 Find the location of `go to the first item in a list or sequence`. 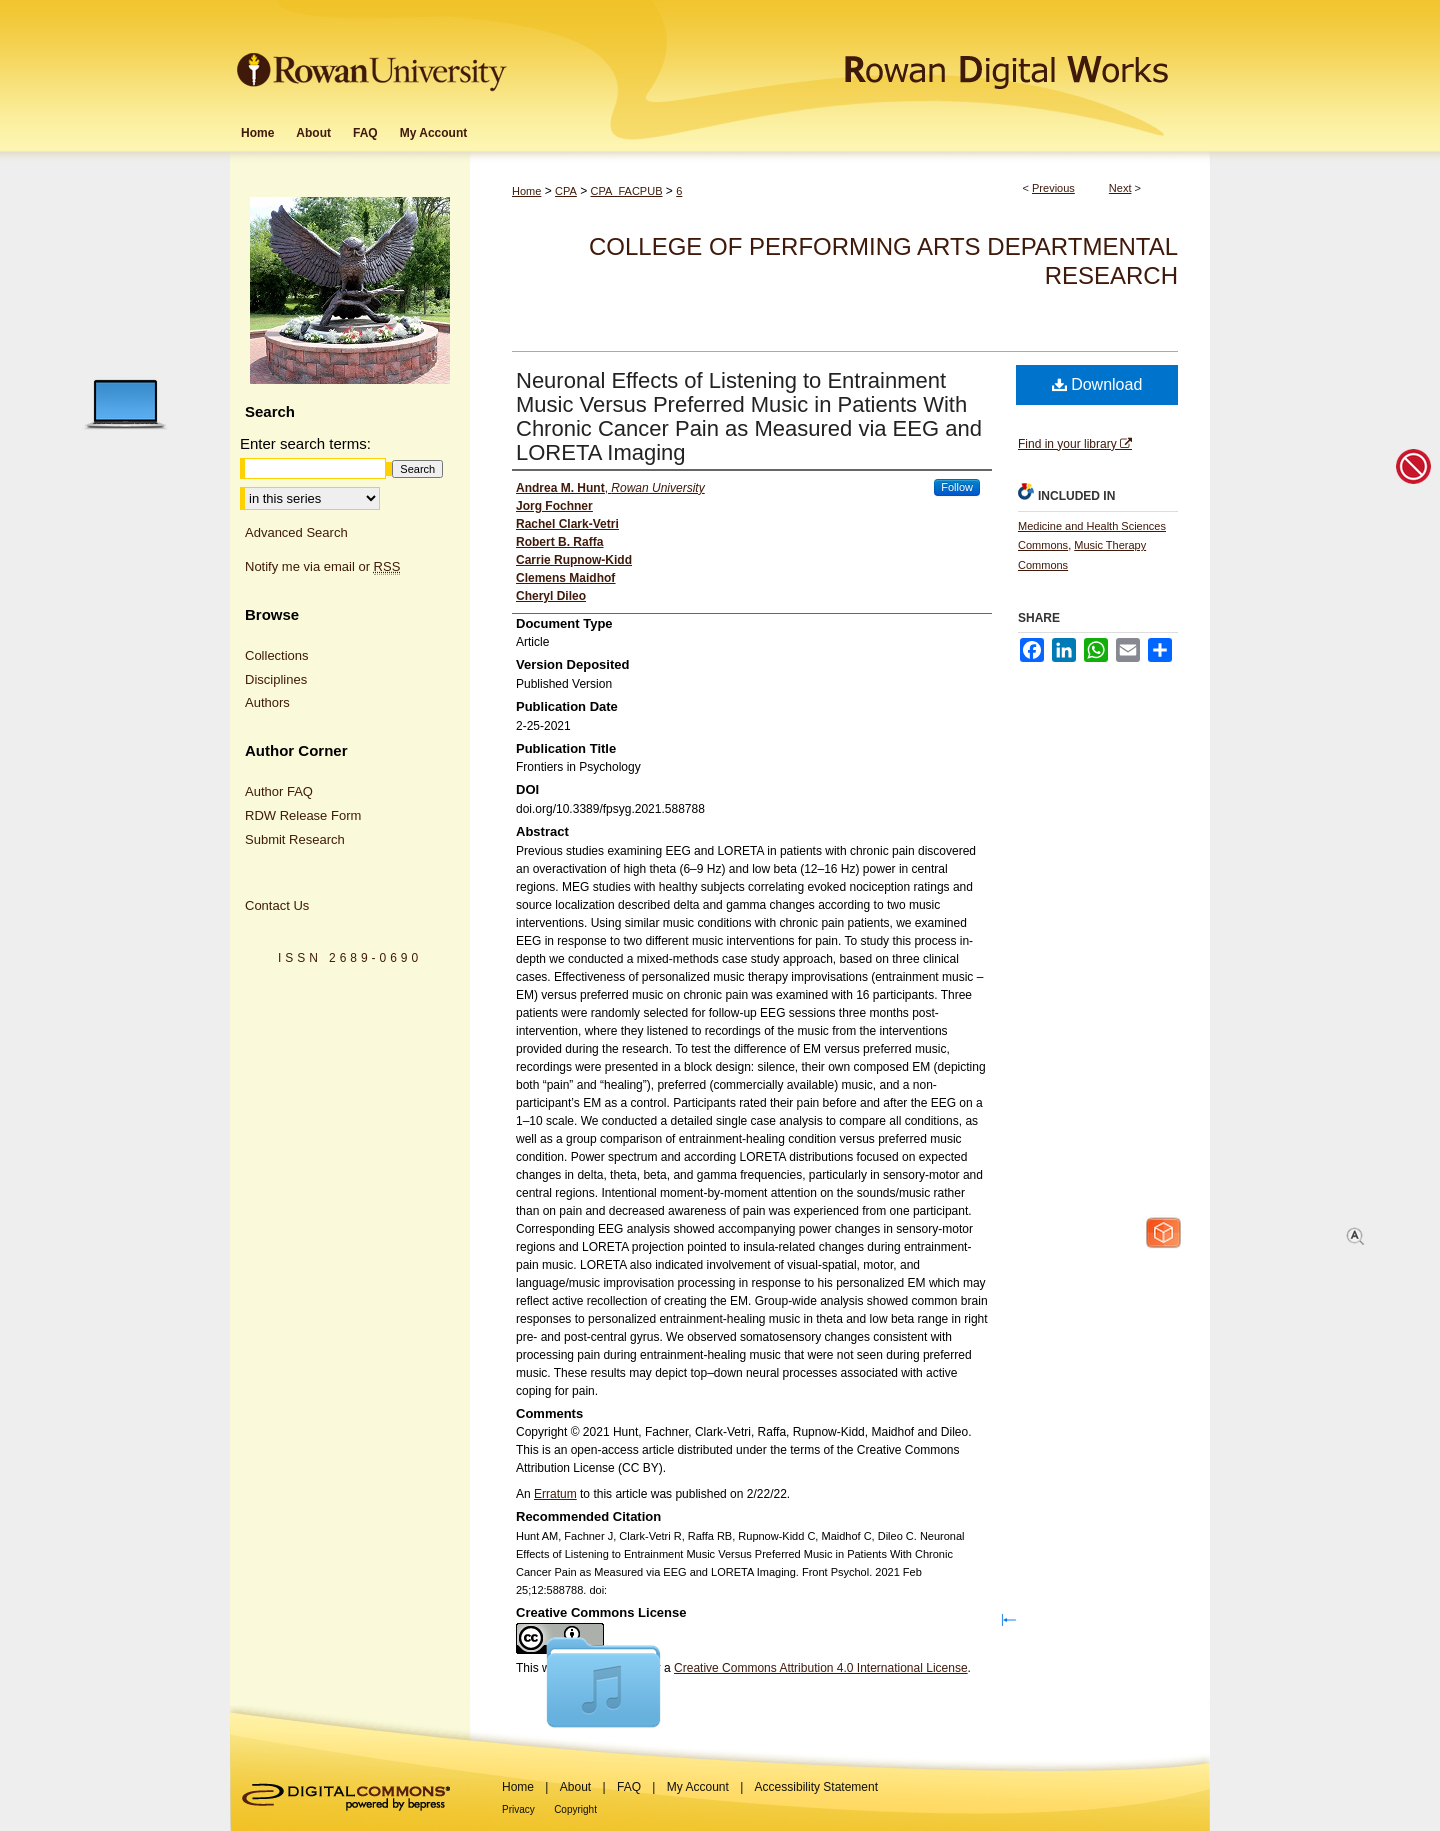

go to the first item in a list or sequence is located at coordinates (1009, 1620).